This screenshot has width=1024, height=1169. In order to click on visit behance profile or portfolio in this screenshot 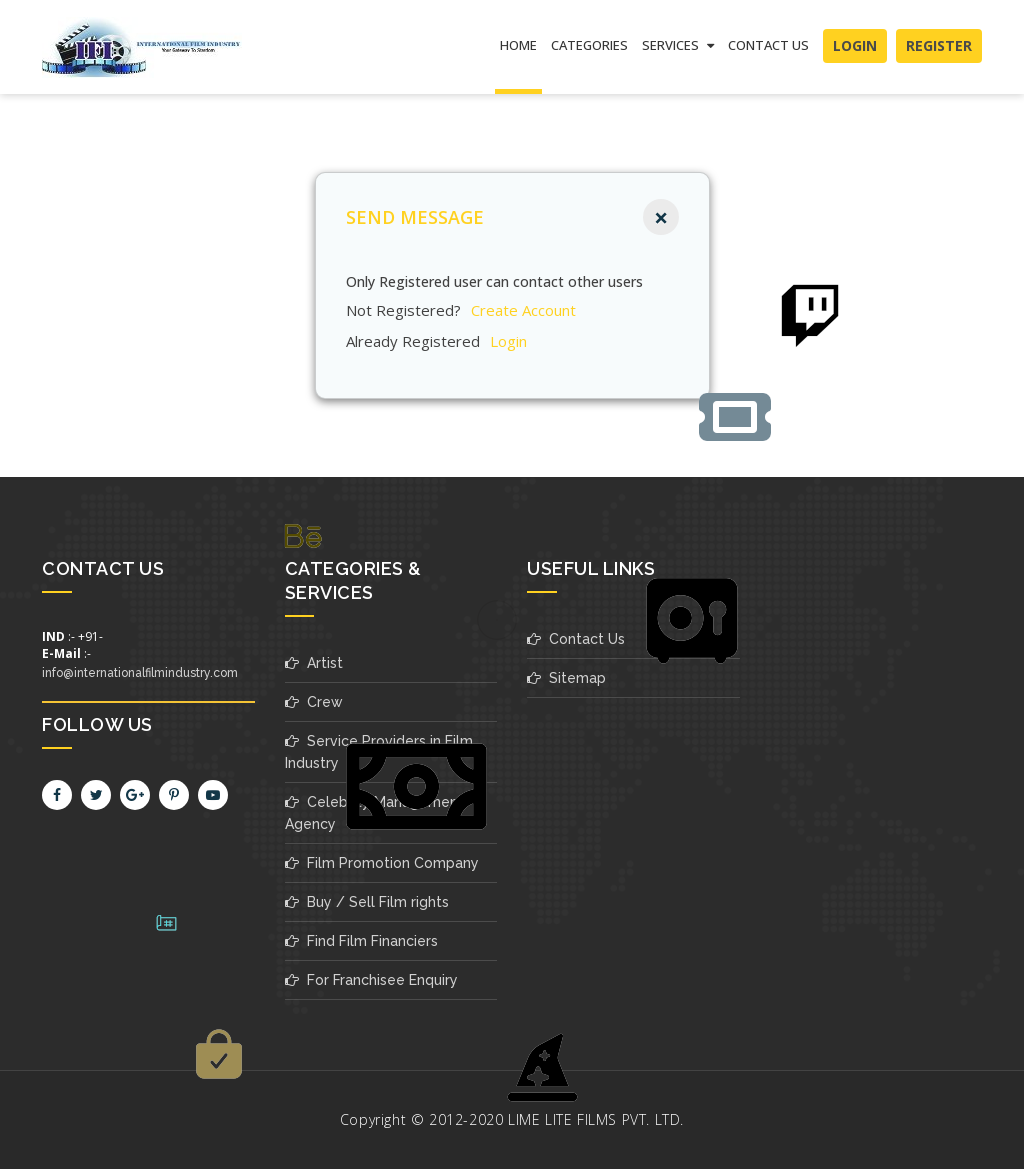, I will do `click(302, 536)`.